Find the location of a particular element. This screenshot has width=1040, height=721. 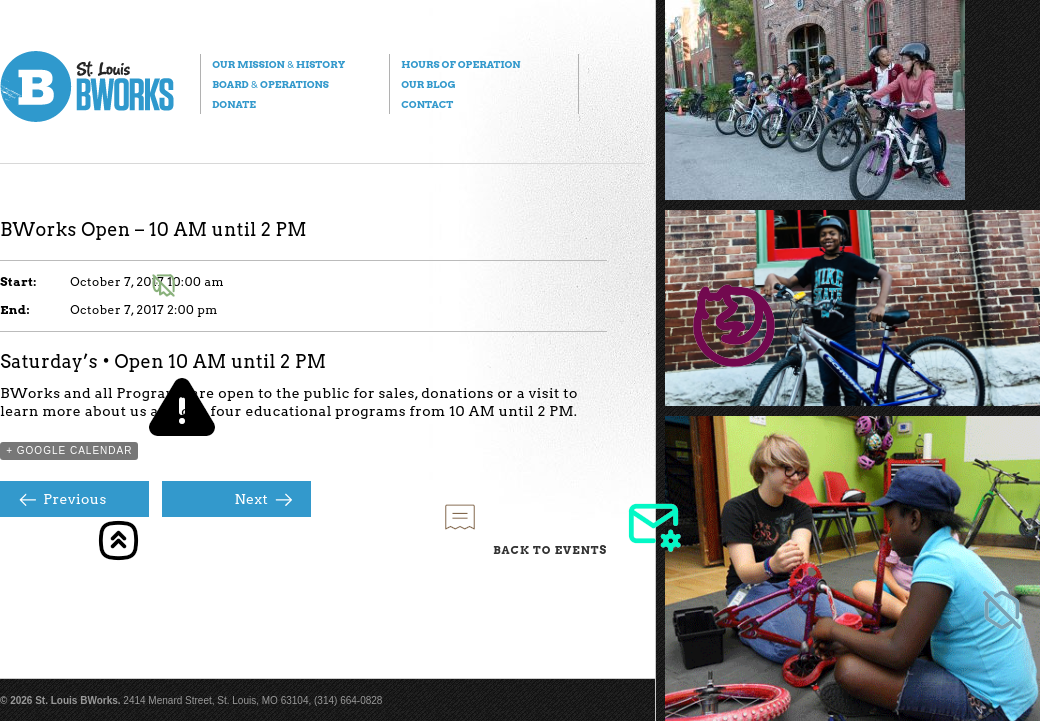

indicates a warning or caution state is located at coordinates (182, 409).